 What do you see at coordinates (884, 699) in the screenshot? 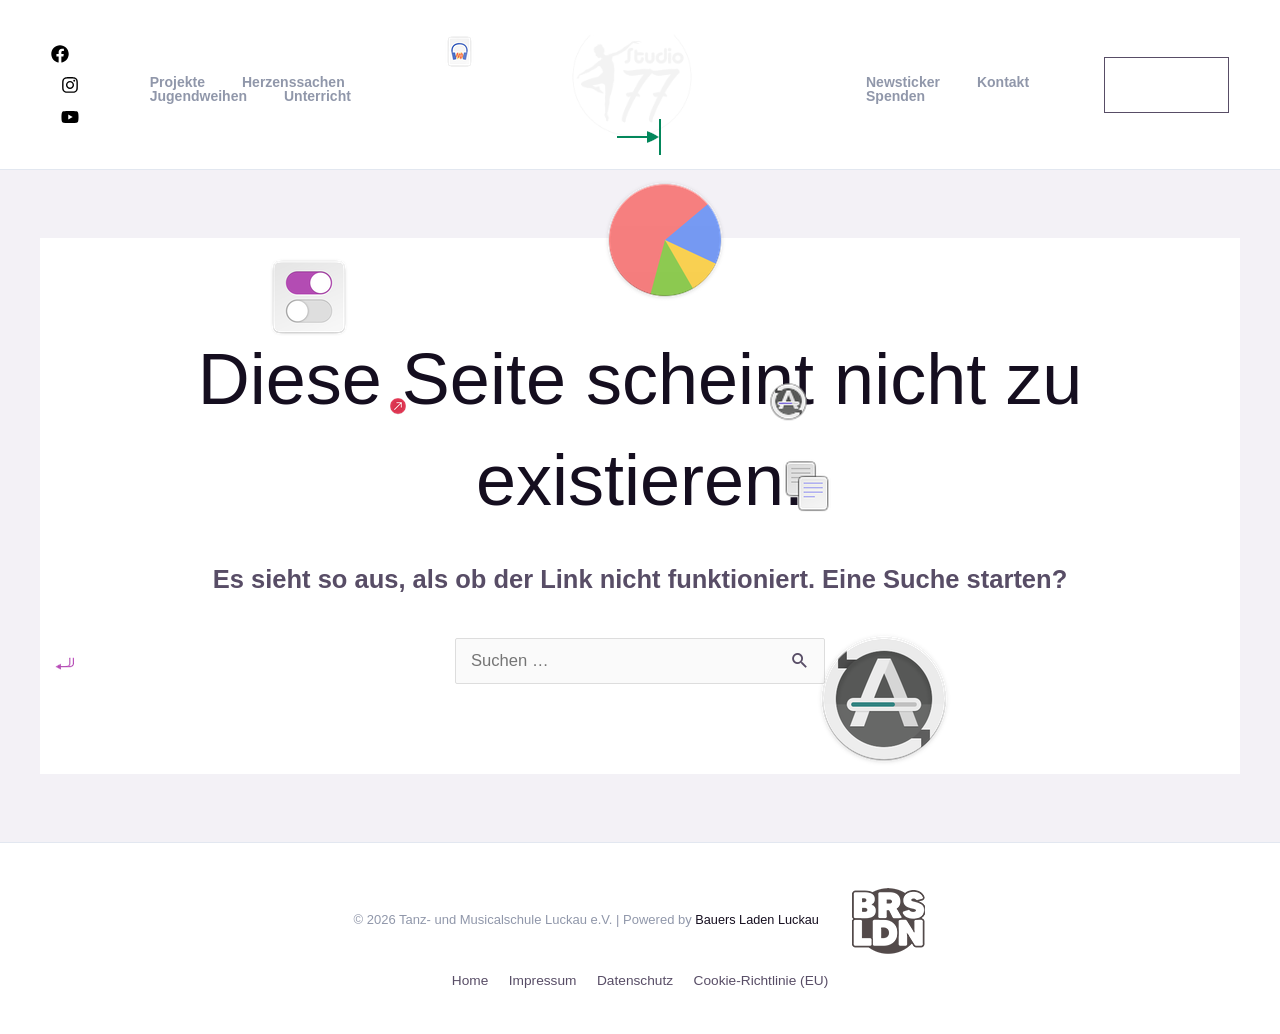
I see `open the software updater application` at bounding box center [884, 699].